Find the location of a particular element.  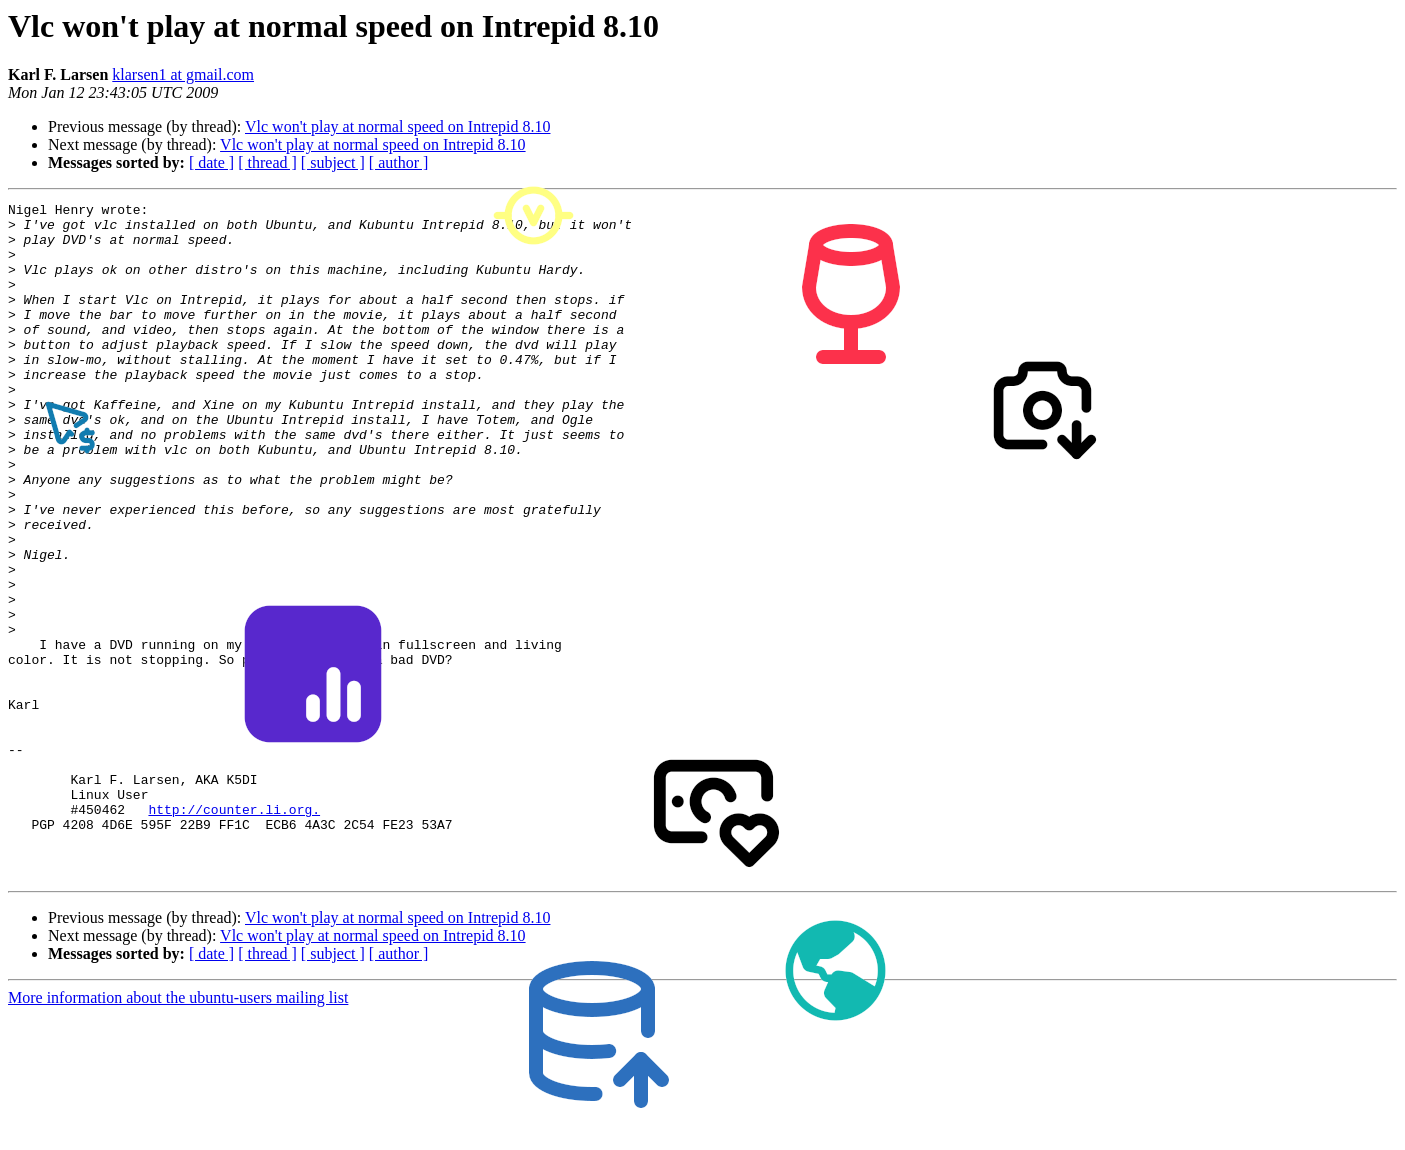

pay-per-click advertising or cost tracking is located at coordinates (69, 425).